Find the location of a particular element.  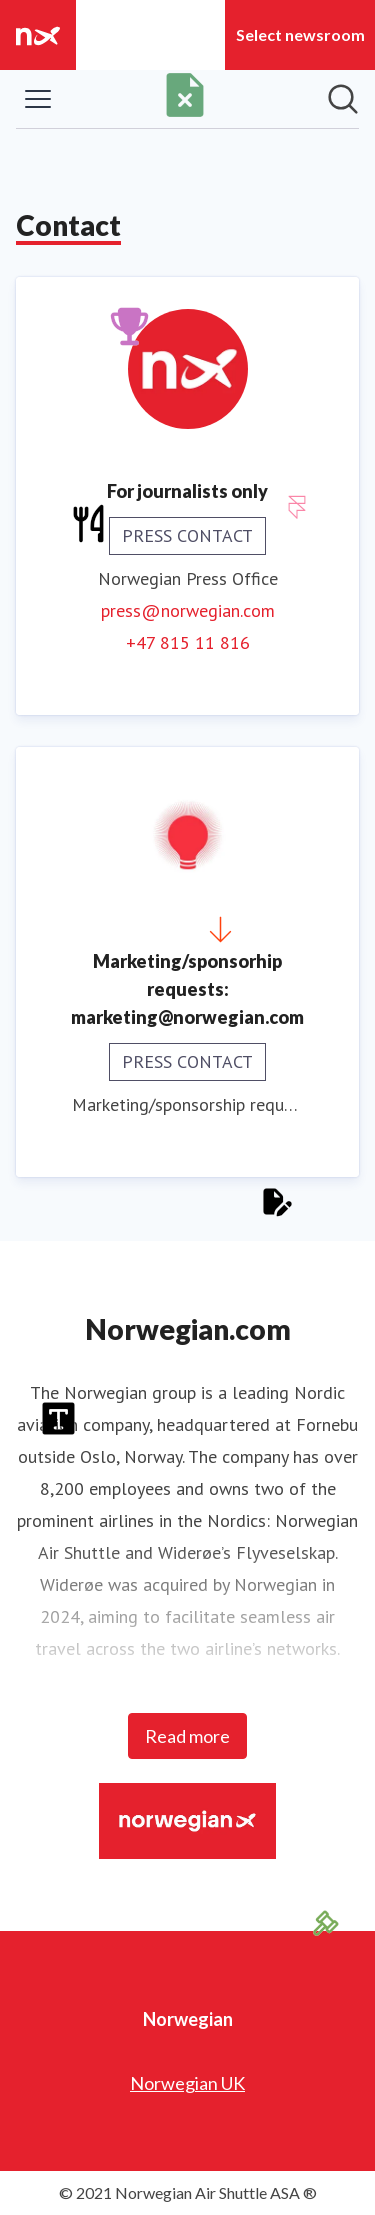

format text or access text styling options is located at coordinates (58, 1418).